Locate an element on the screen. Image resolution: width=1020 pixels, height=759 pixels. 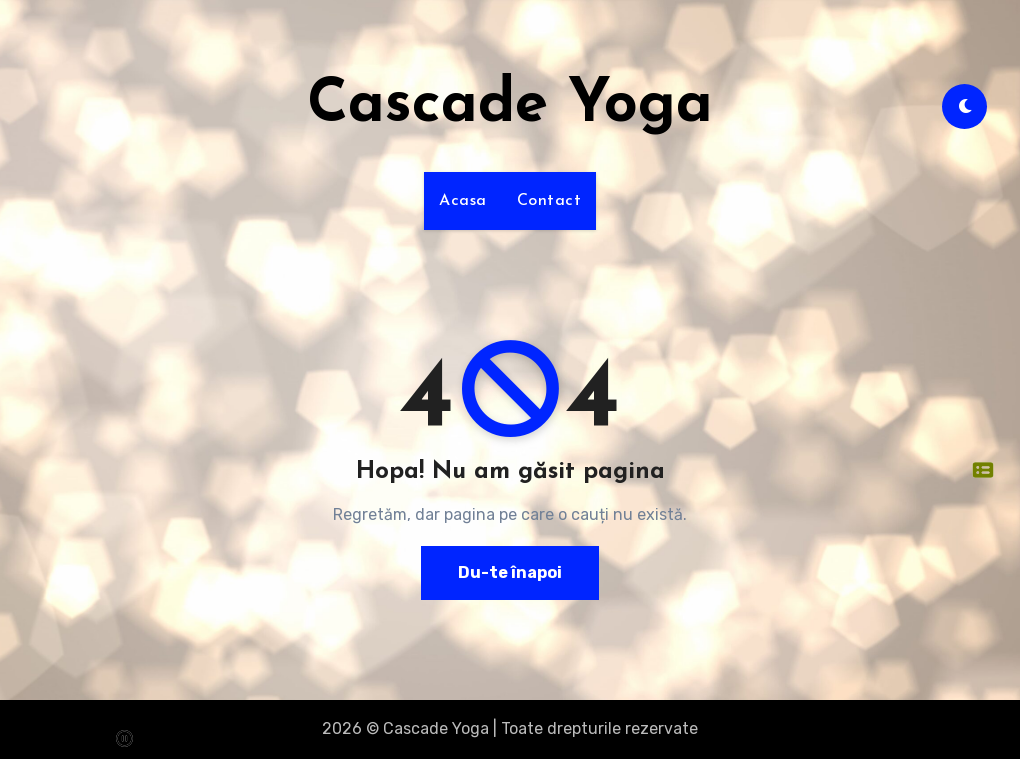
view list details or summary is located at coordinates (983, 470).